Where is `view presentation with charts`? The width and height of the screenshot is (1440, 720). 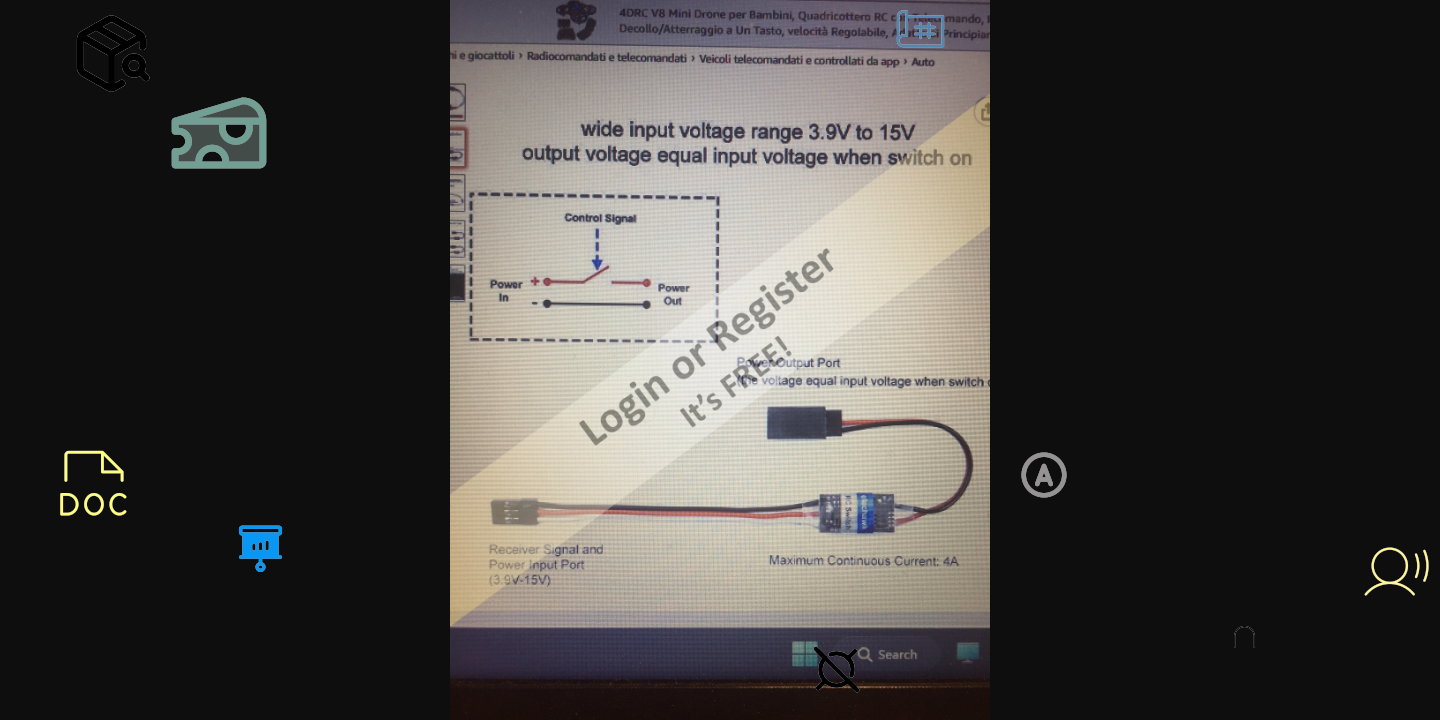
view presentation with charts is located at coordinates (260, 545).